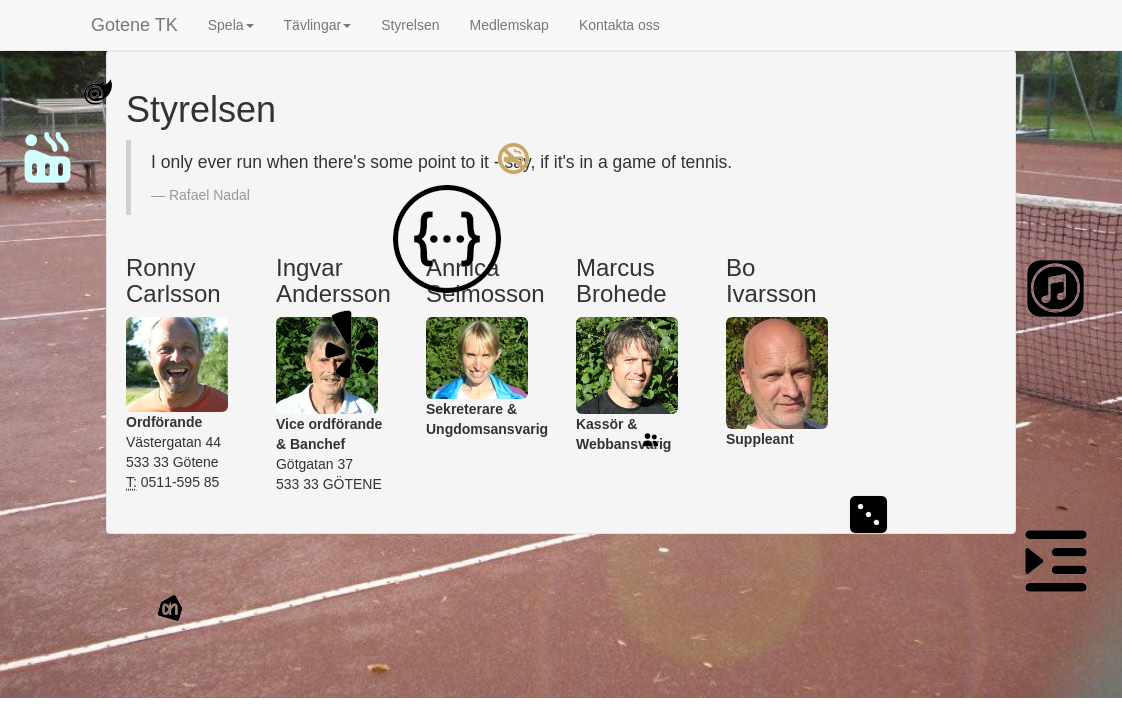 The height and width of the screenshot is (720, 1122). What do you see at coordinates (170, 608) in the screenshot?
I see `open the Albert Heijn grocery store app` at bounding box center [170, 608].